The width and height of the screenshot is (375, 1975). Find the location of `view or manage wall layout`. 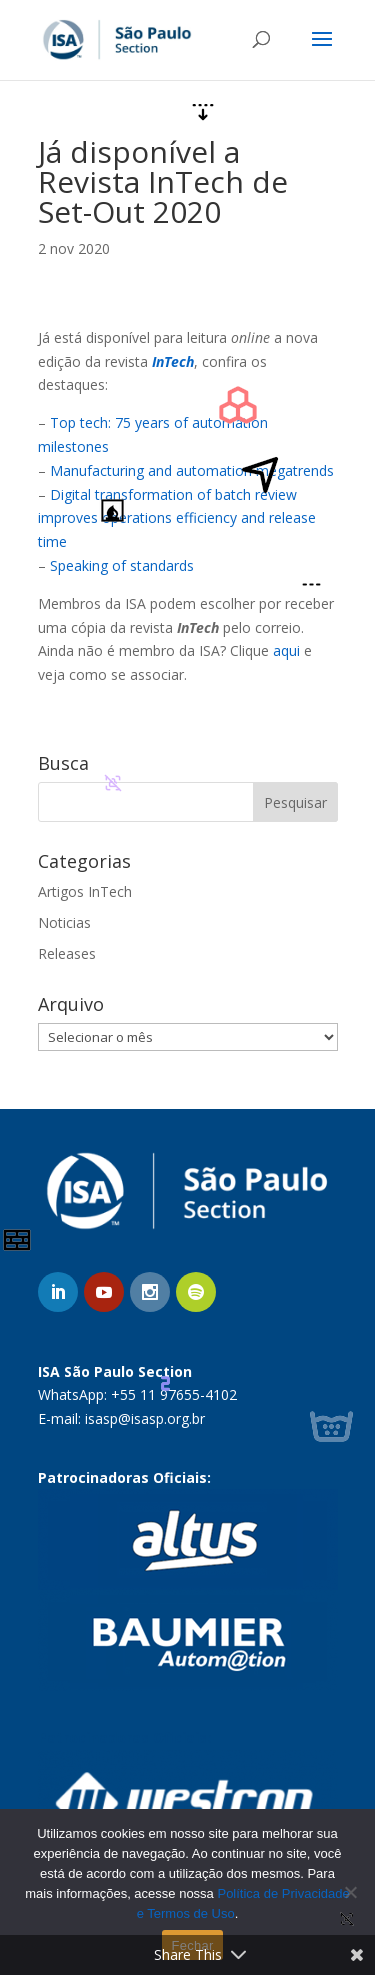

view or manage wall layout is located at coordinates (17, 1240).